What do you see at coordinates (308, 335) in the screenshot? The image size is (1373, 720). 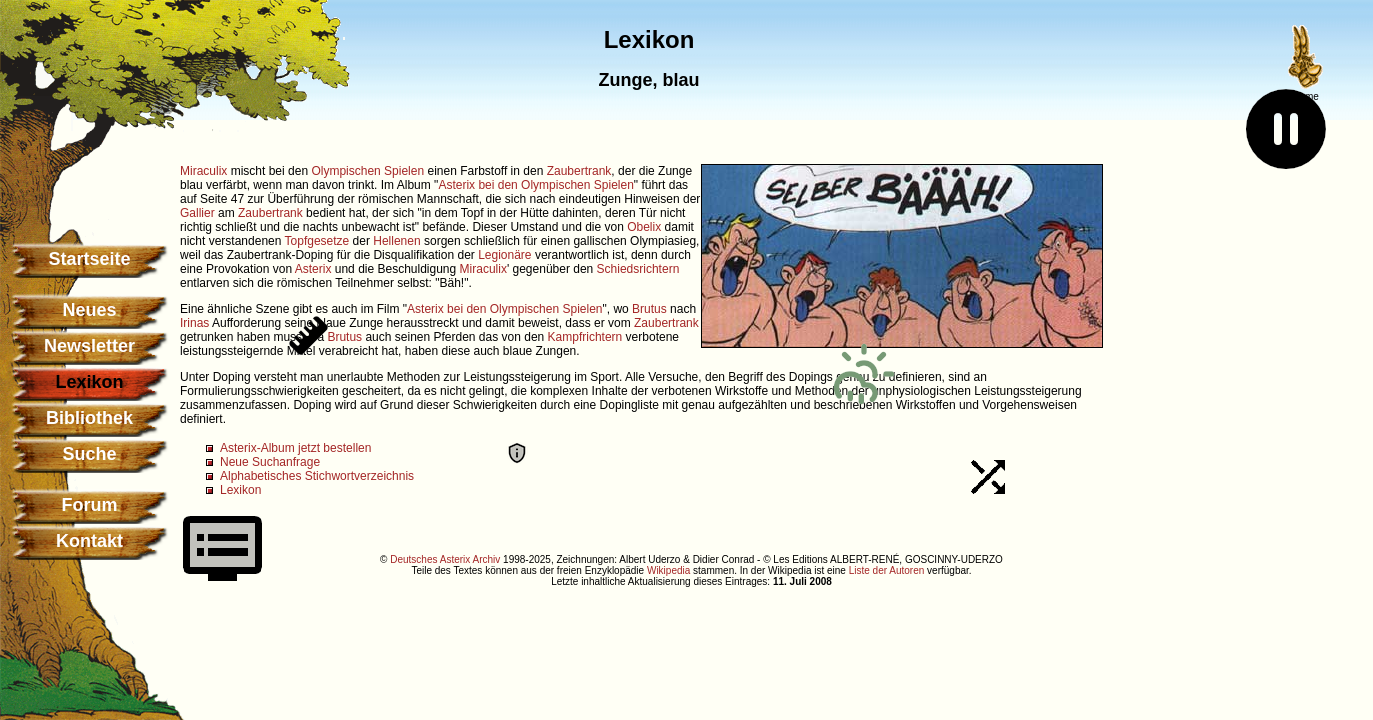 I see `access measurement tools` at bounding box center [308, 335].